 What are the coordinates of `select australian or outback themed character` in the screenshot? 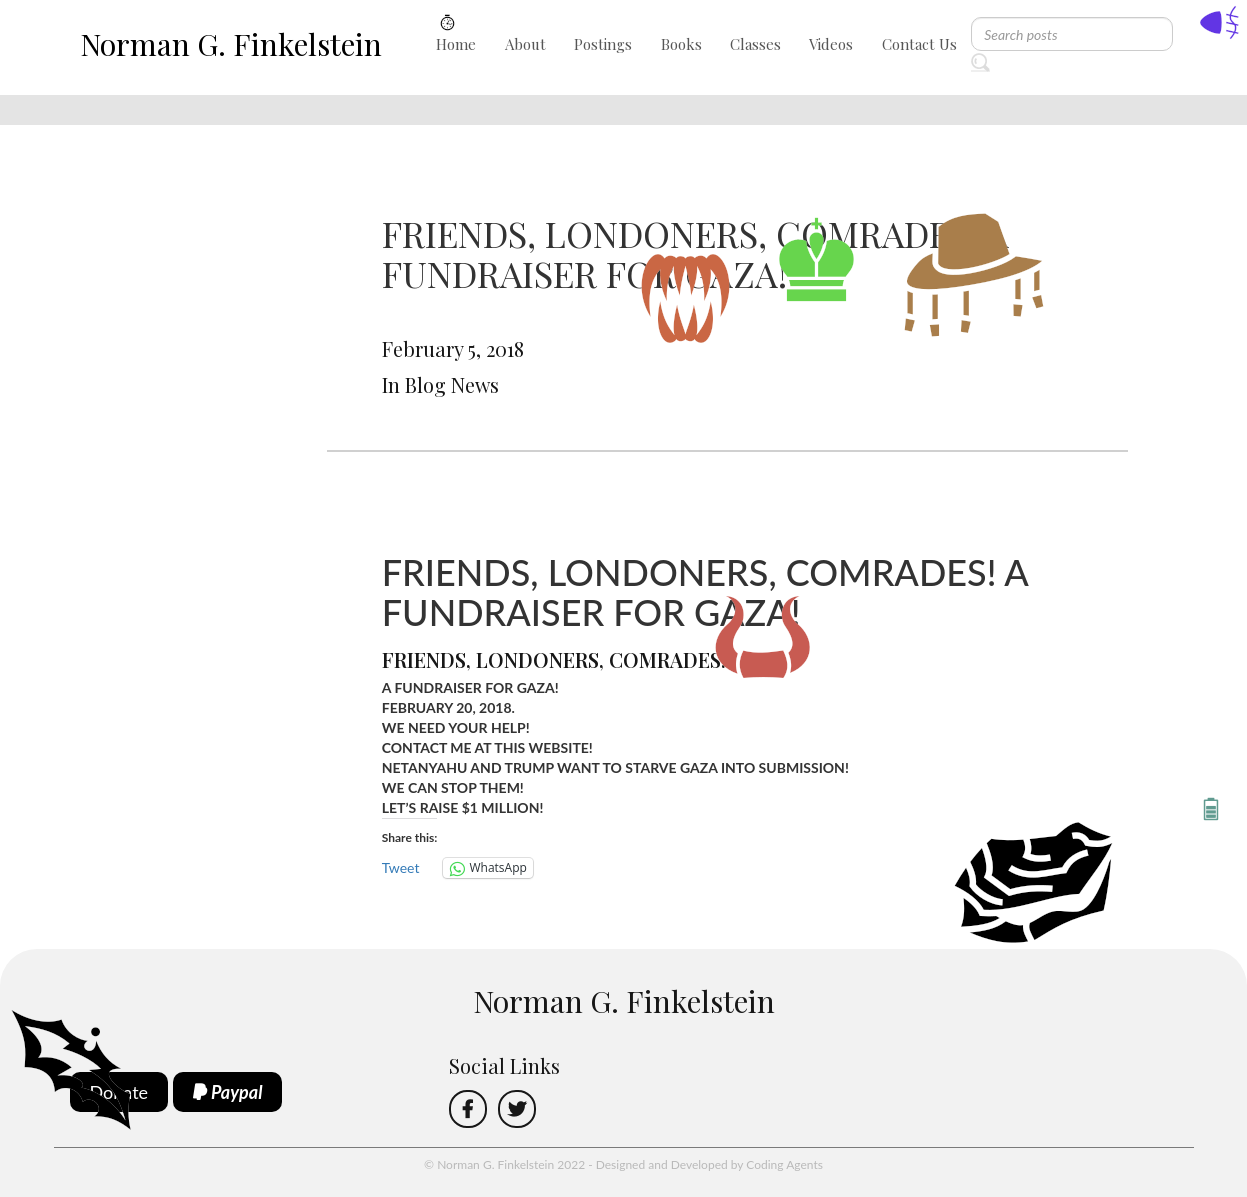 It's located at (974, 275).